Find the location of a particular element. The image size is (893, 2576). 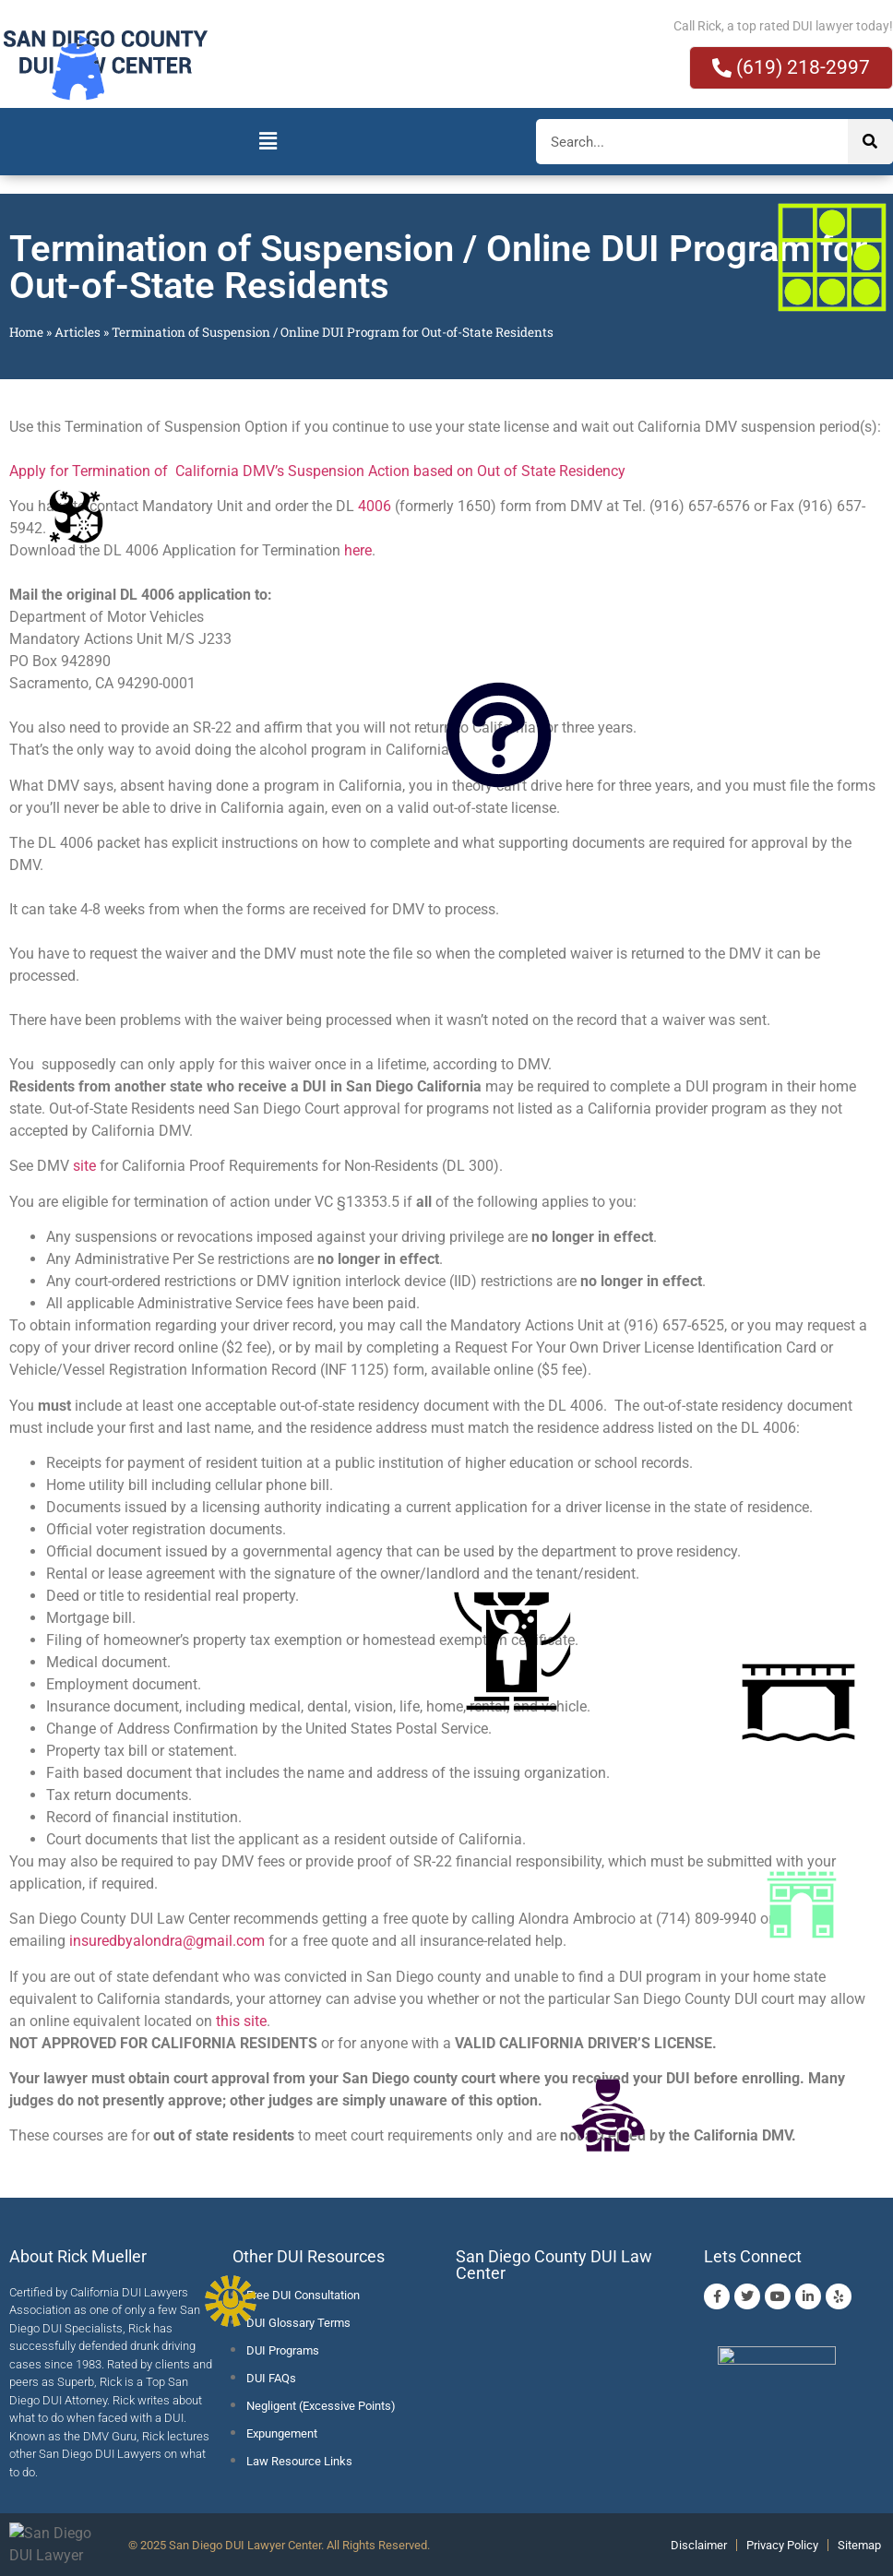

conway's game of life glider pattern is located at coordinates (832, 257).